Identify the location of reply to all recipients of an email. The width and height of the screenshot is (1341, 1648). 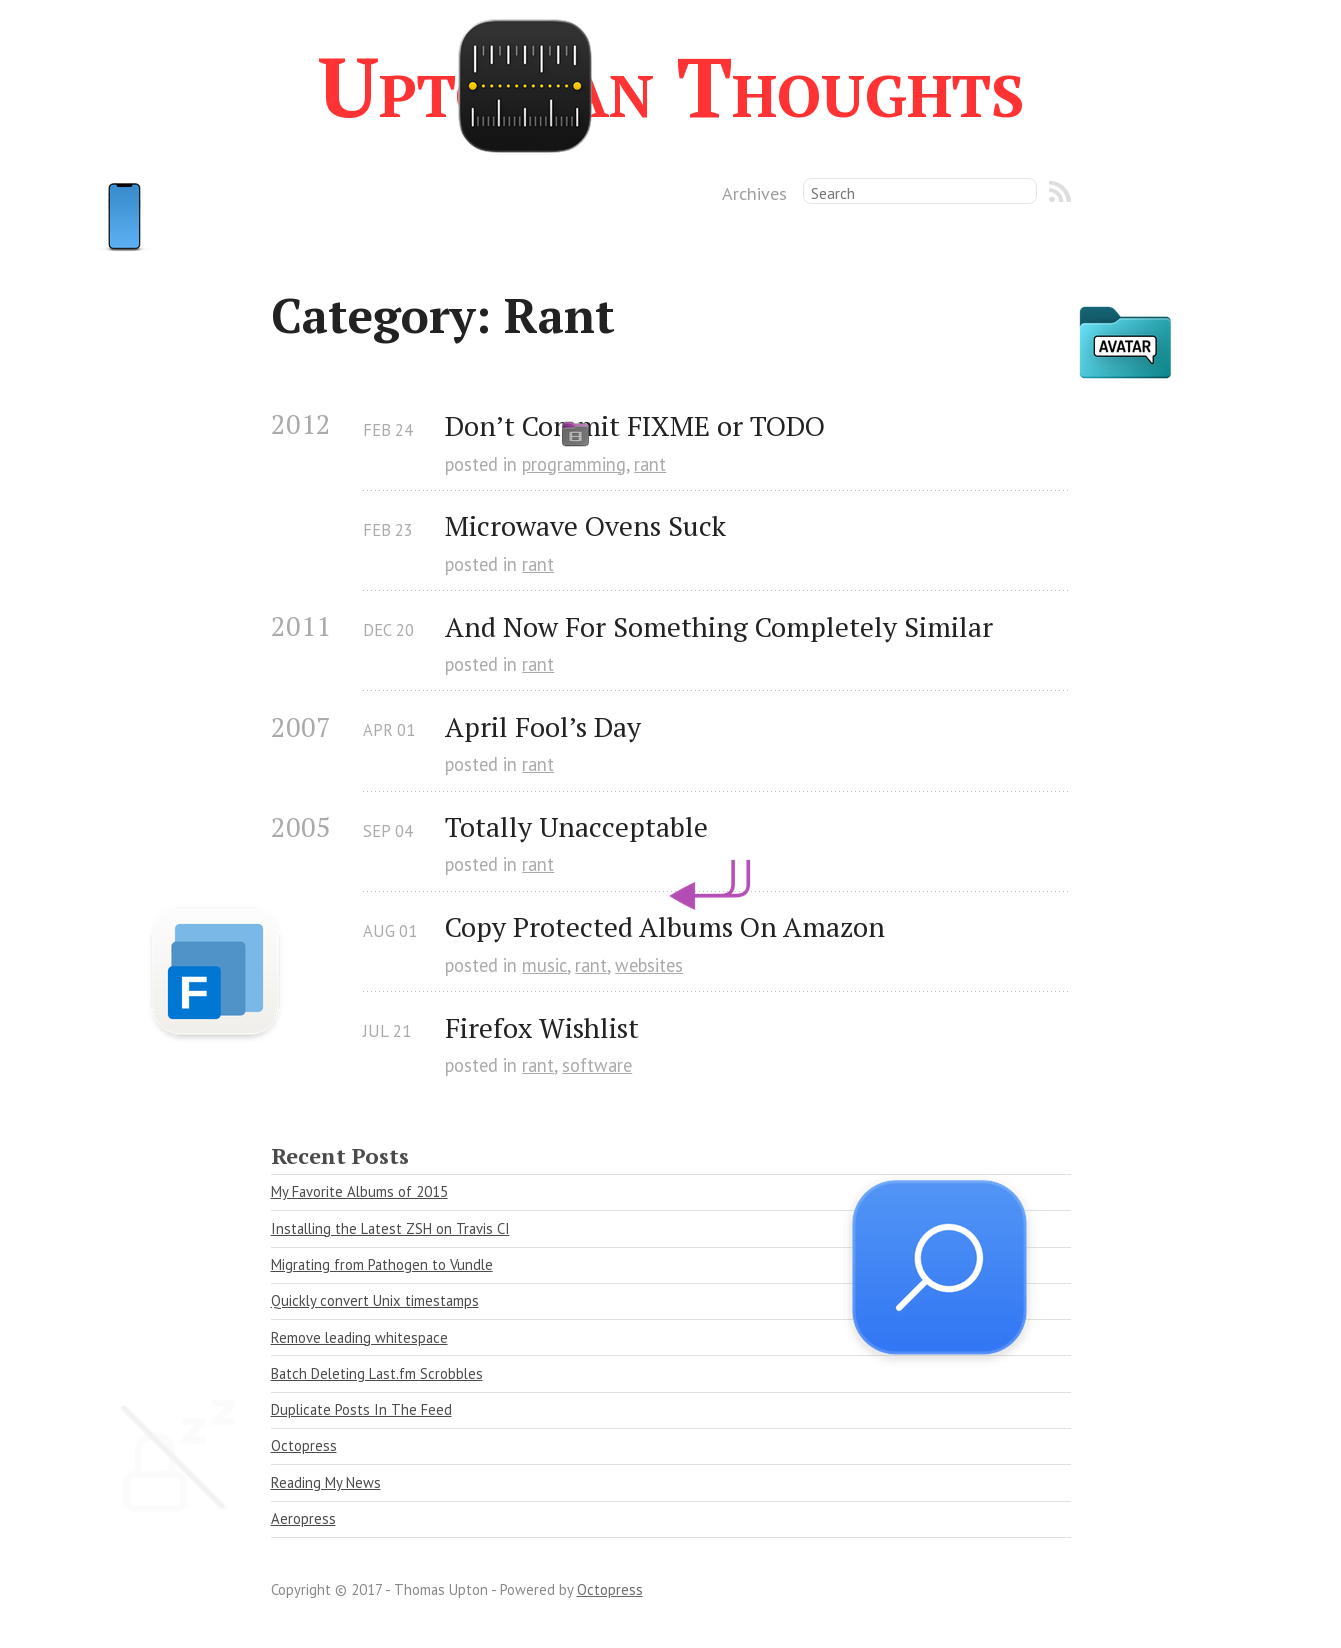
(708, 884).